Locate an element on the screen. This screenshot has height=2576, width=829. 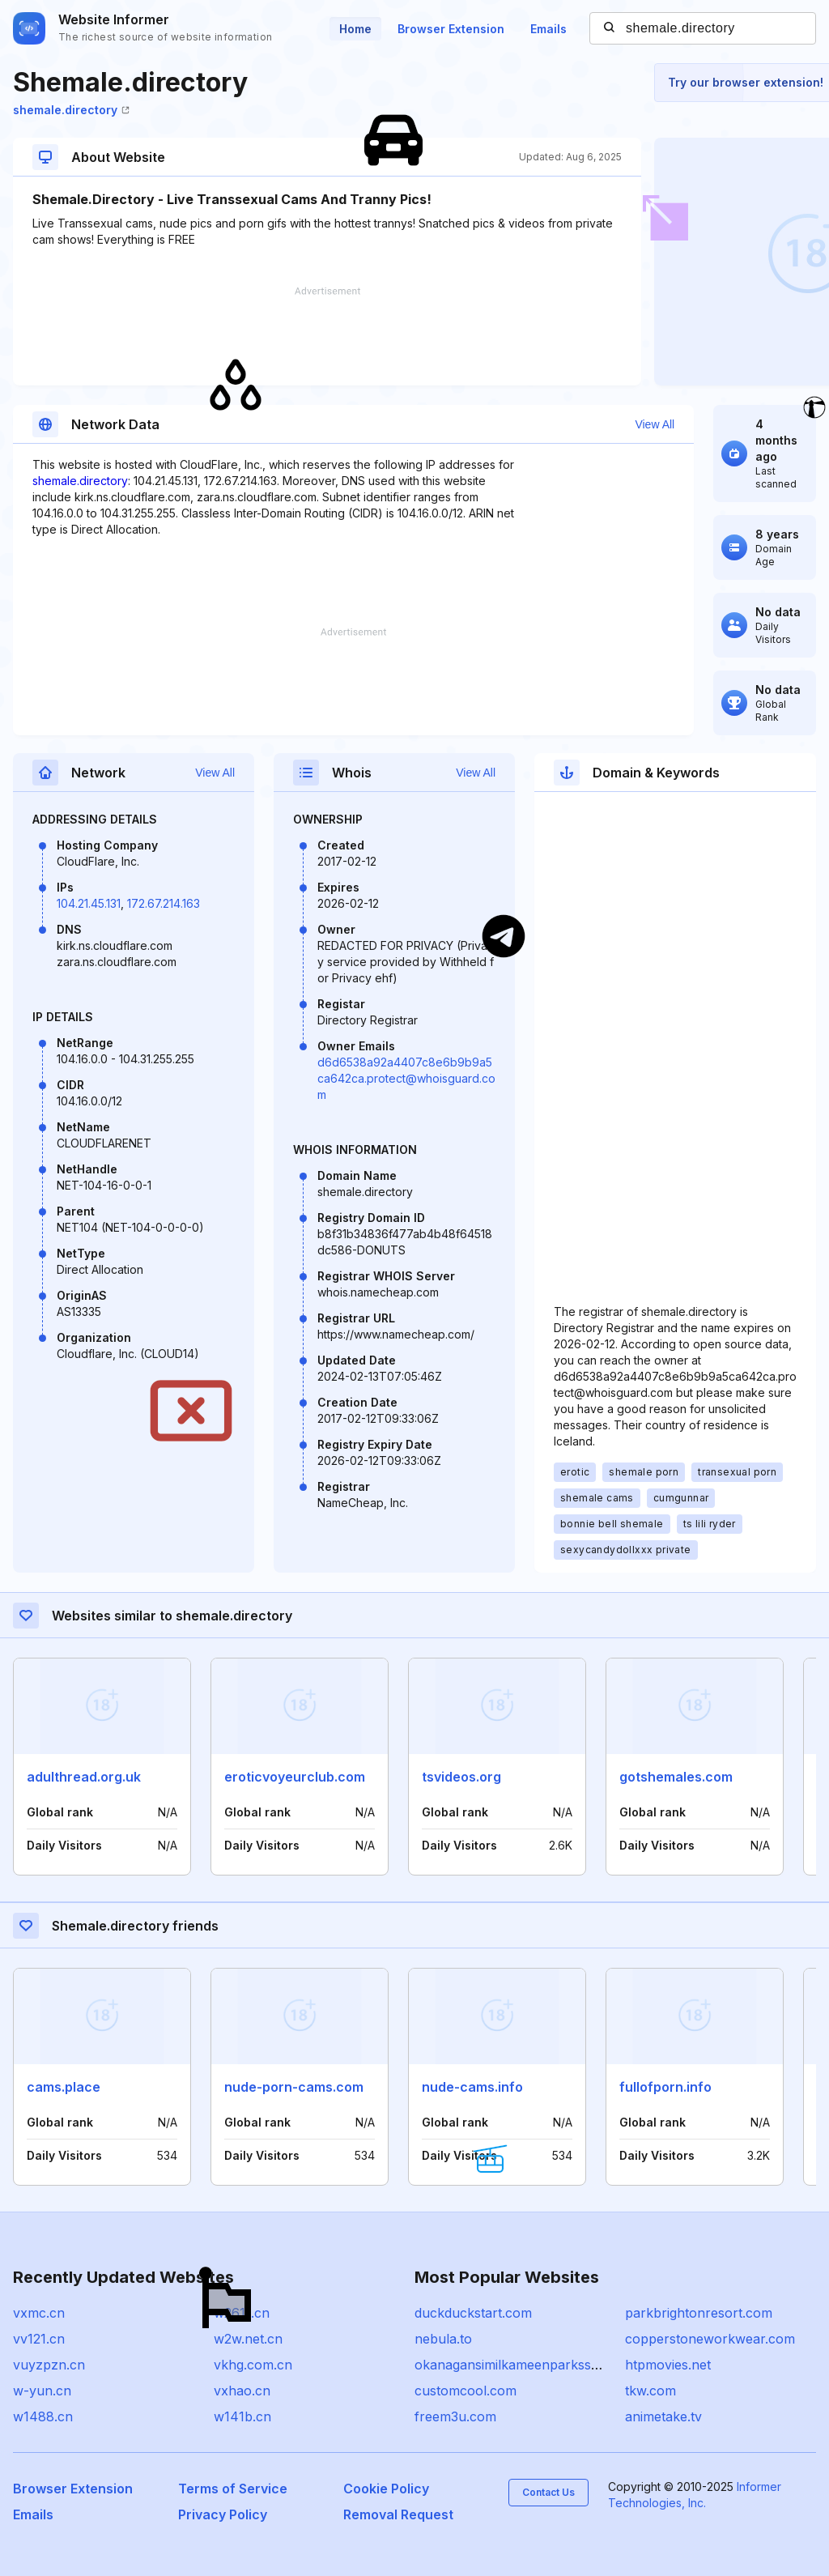
open Telegram messaging app is located at coordinates (504, 936).